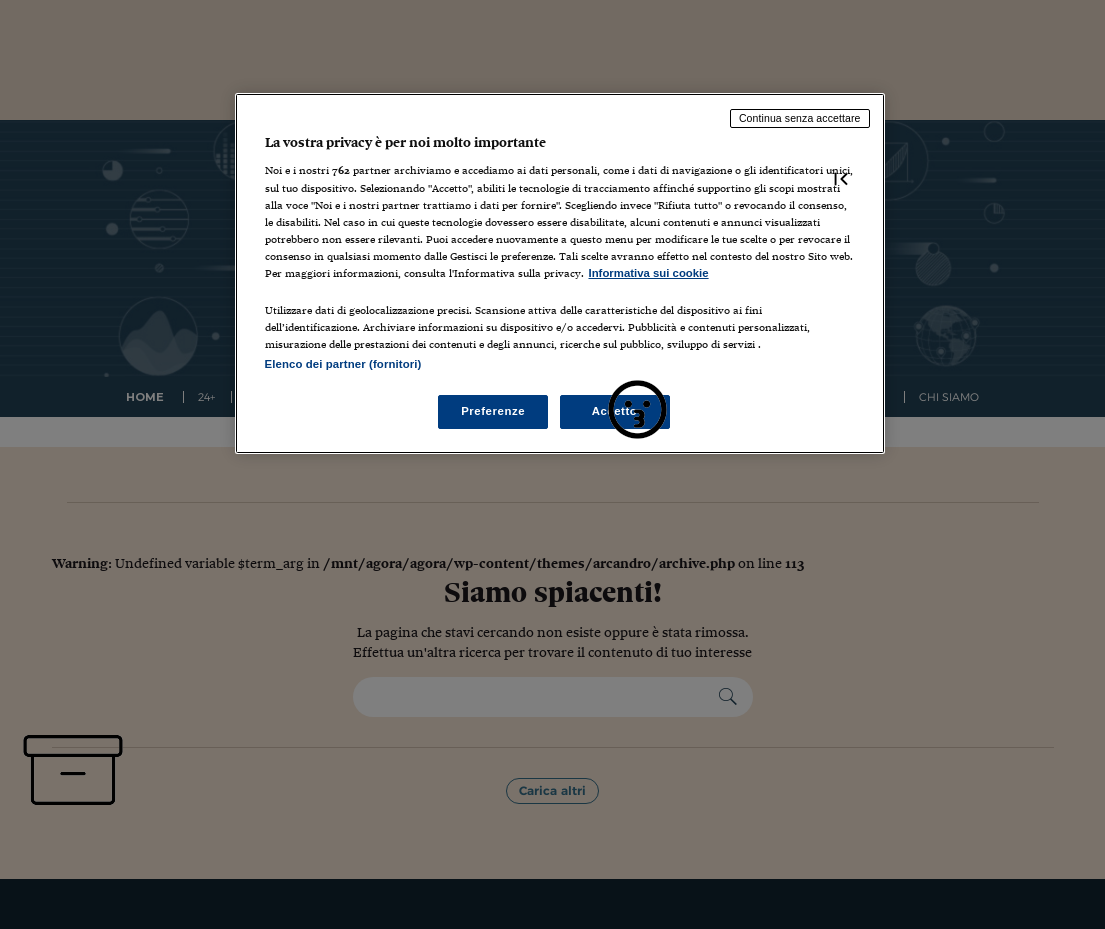 This screenshot has width=1105, height=929. What do you see at coordinates (637, 409) in the screenshot?
I see `send a kiss emoji reaction` at bounding box center [637, 409].